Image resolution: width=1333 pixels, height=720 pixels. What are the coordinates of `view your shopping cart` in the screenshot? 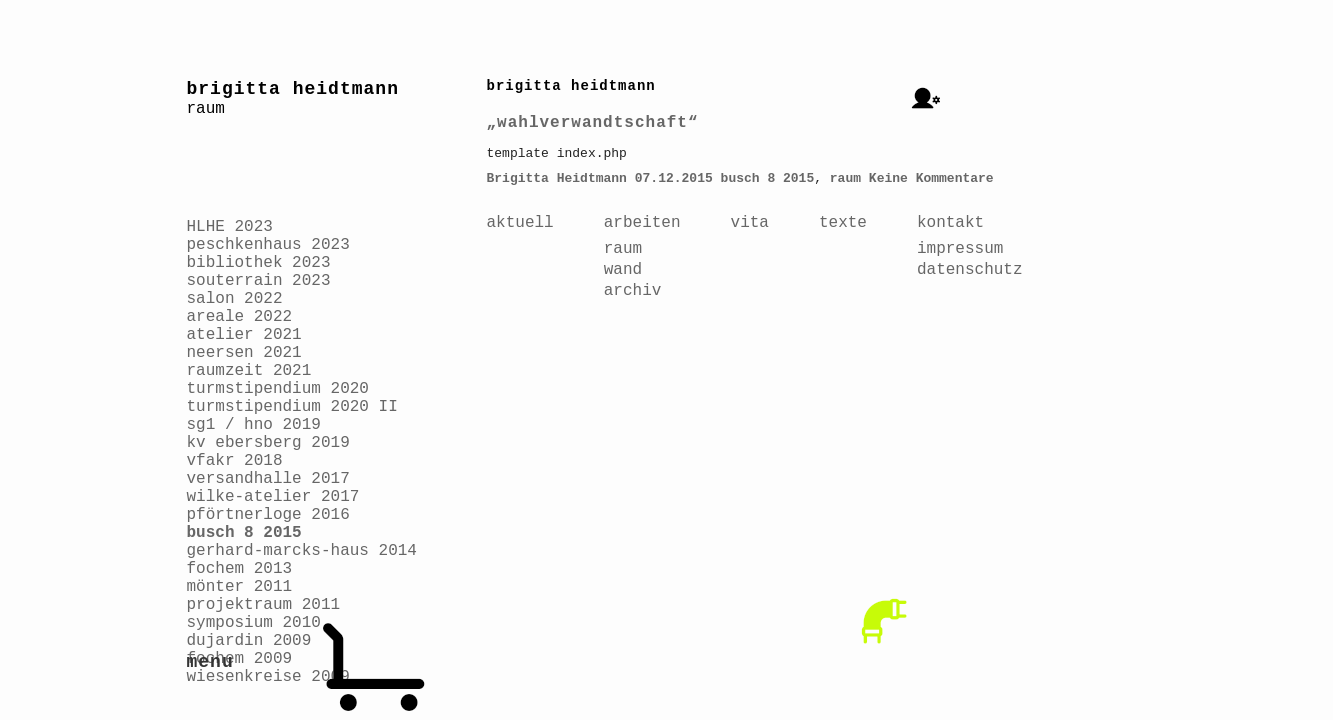 It's located at (372, 662).